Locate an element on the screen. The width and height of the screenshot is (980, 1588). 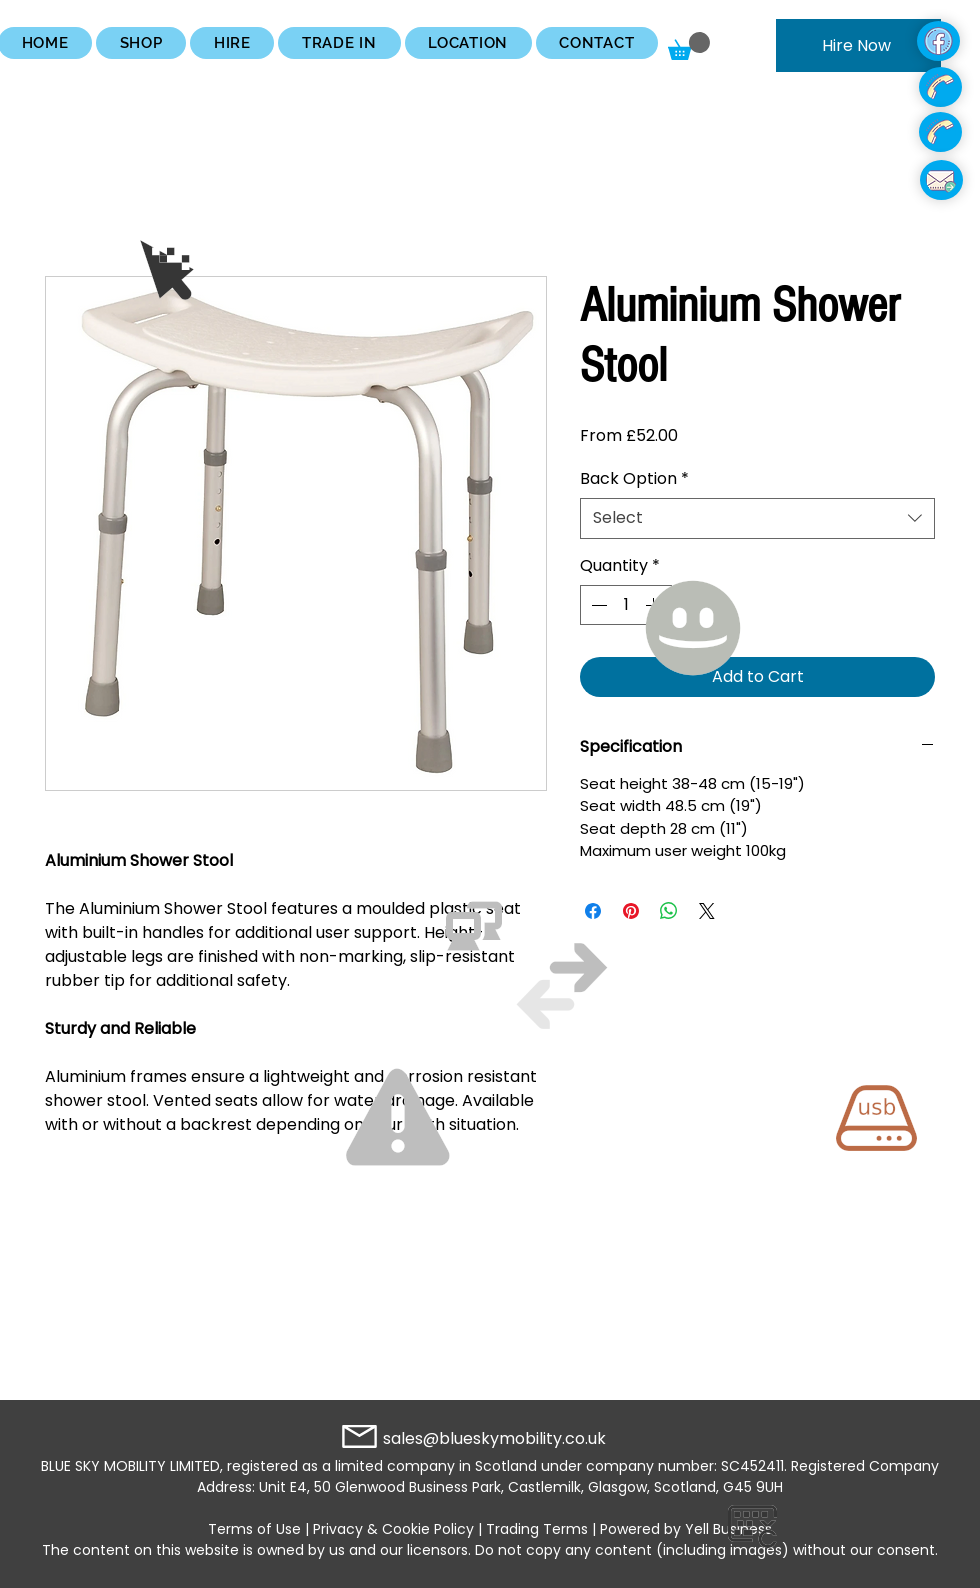
access remote desktop connections is located at coordinates (167, 270).